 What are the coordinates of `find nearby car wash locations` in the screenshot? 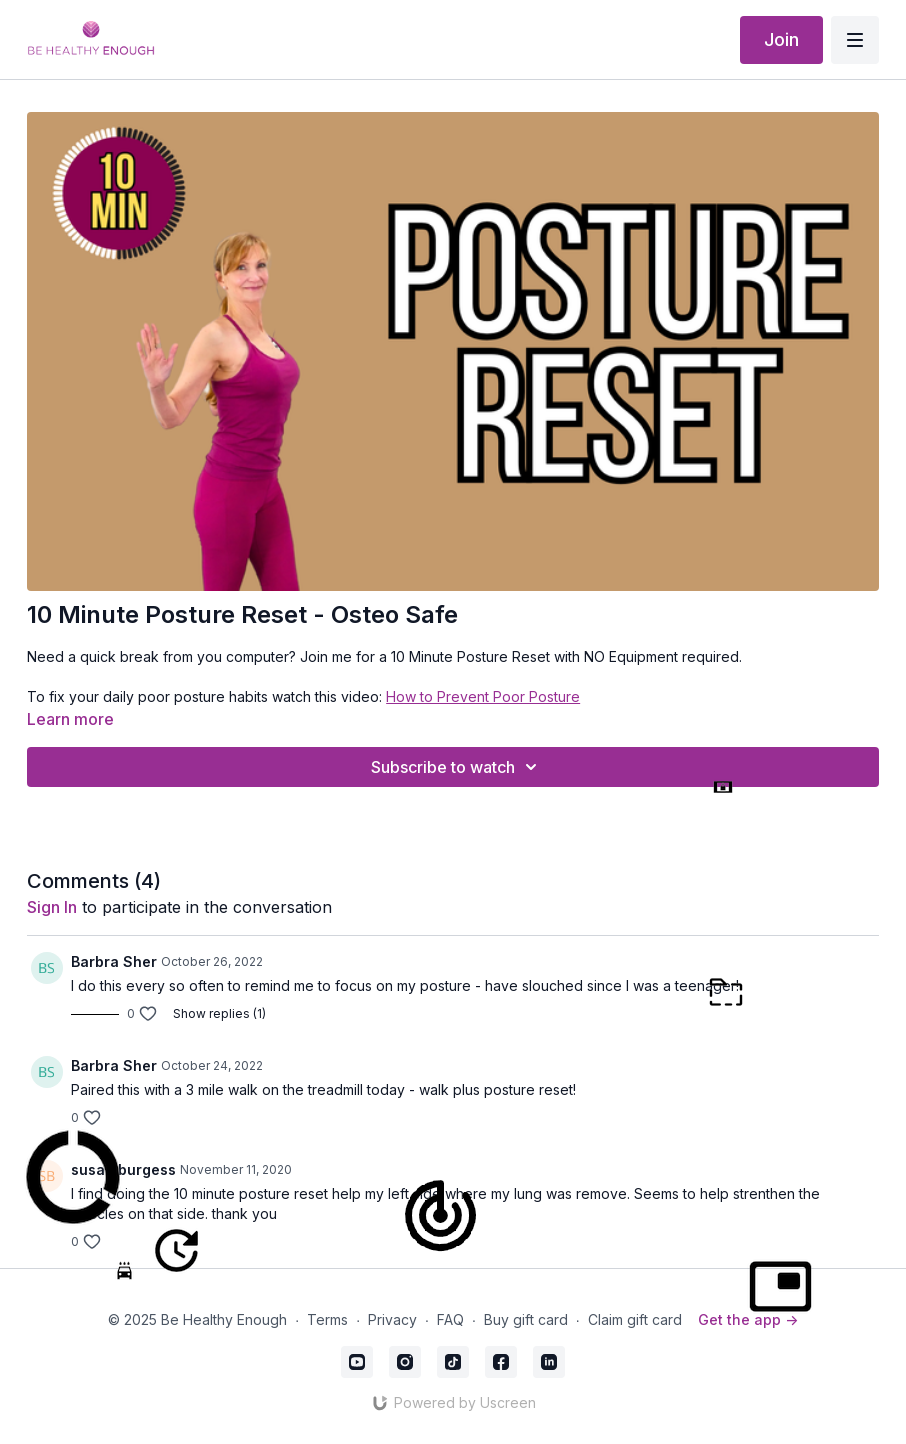 It's located at (124, 1270).